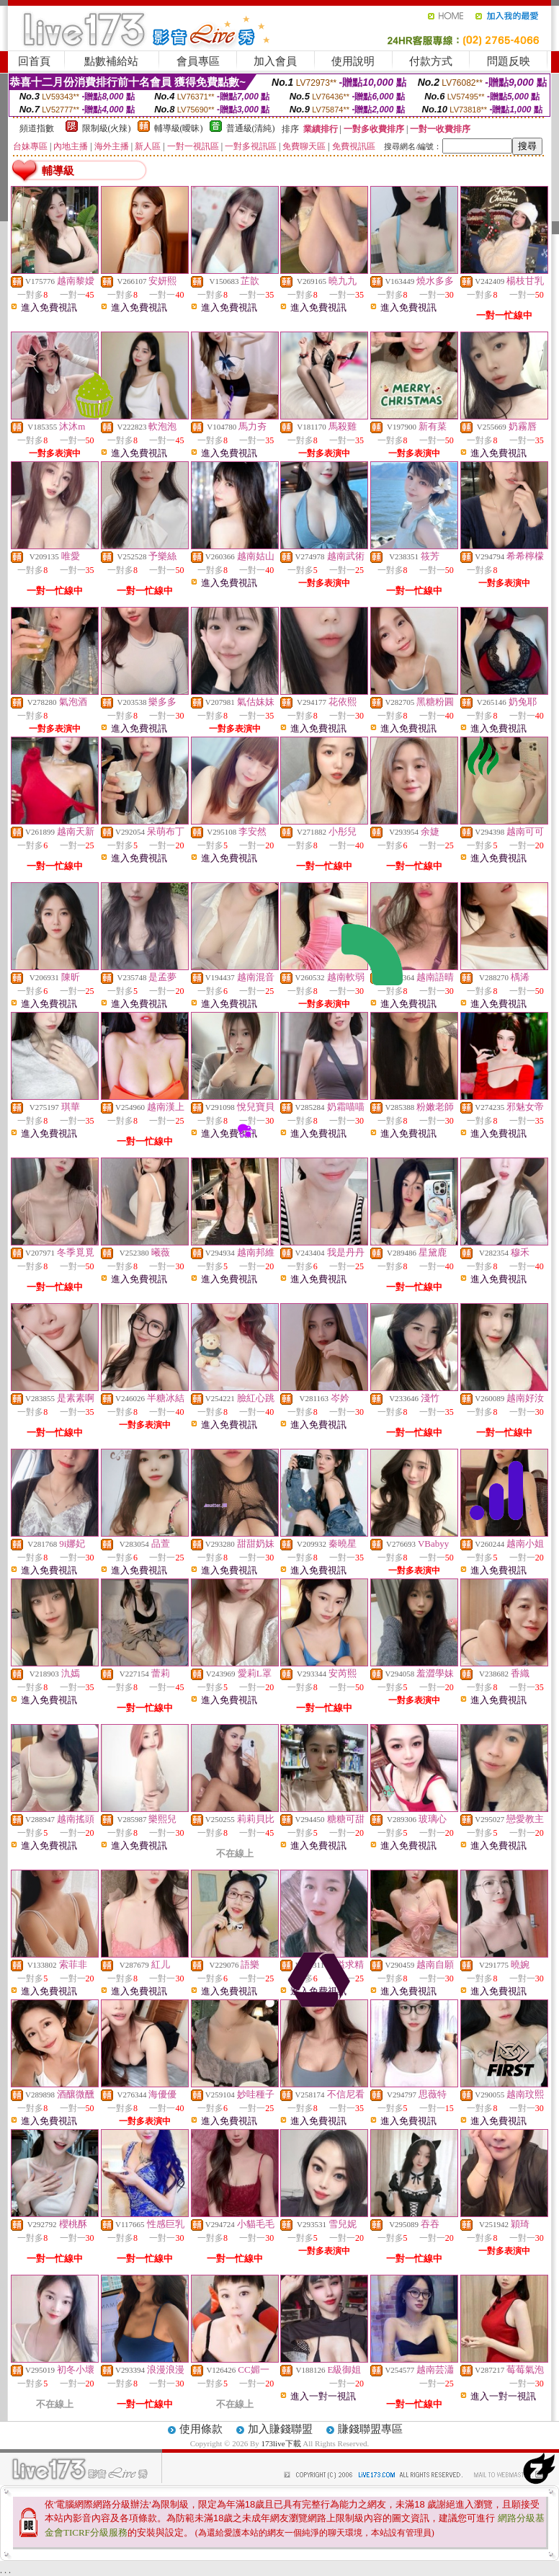 This screenshot has width=559, height=2576. I want to click on indicates hot or trending content, so click(483, 756).